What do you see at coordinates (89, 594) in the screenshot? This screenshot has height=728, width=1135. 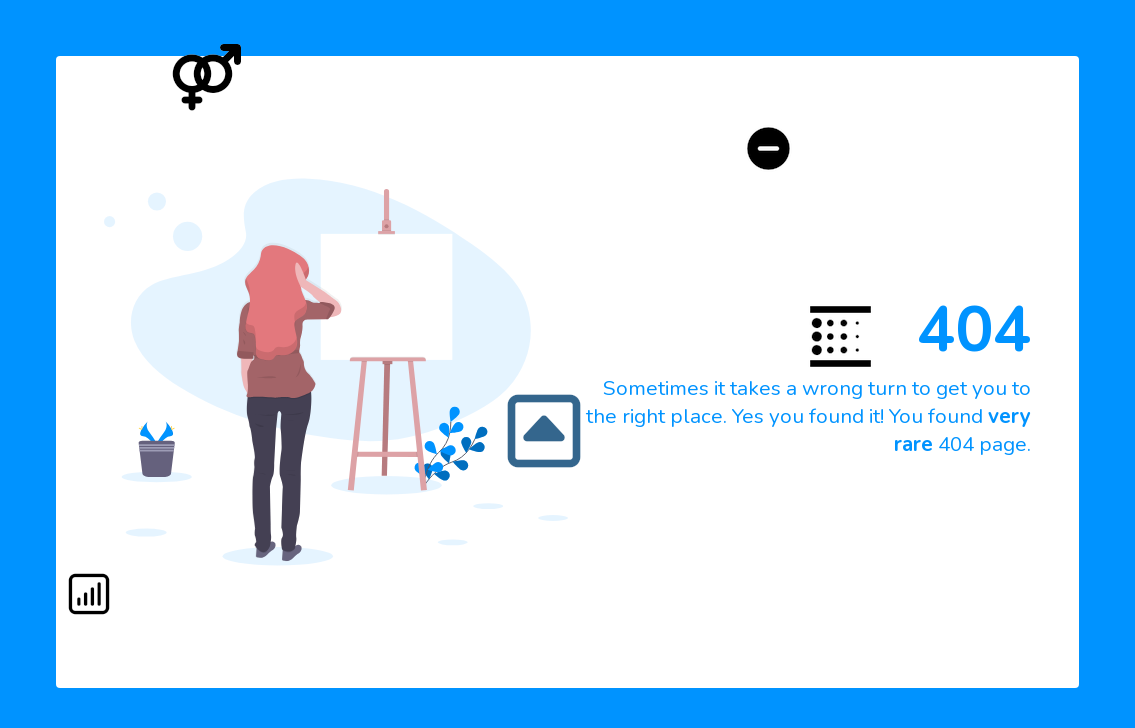 I see `view analytics or statistics` at bounding box center [89, 594].